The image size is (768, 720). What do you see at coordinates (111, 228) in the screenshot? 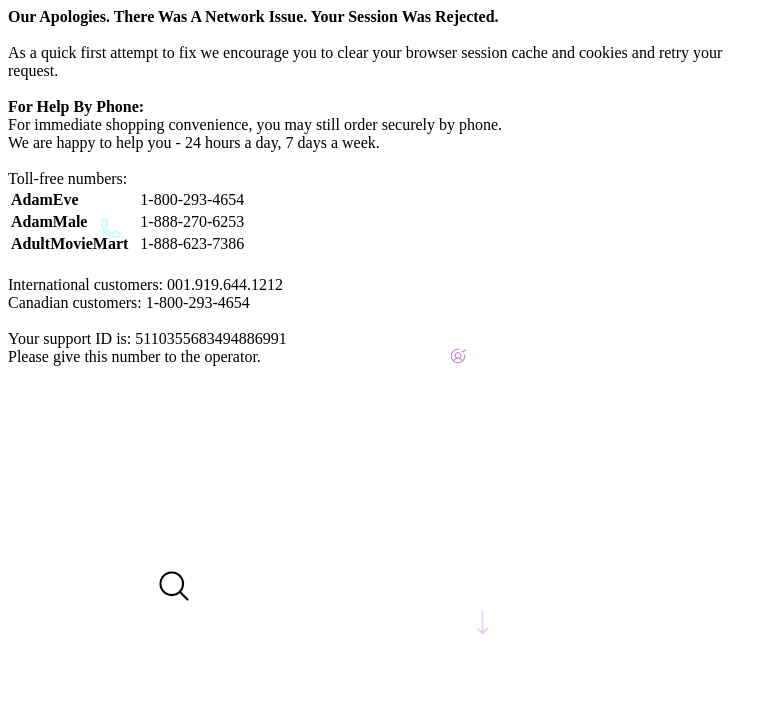
I see `make a phone call` at bounding box center [111, 228].